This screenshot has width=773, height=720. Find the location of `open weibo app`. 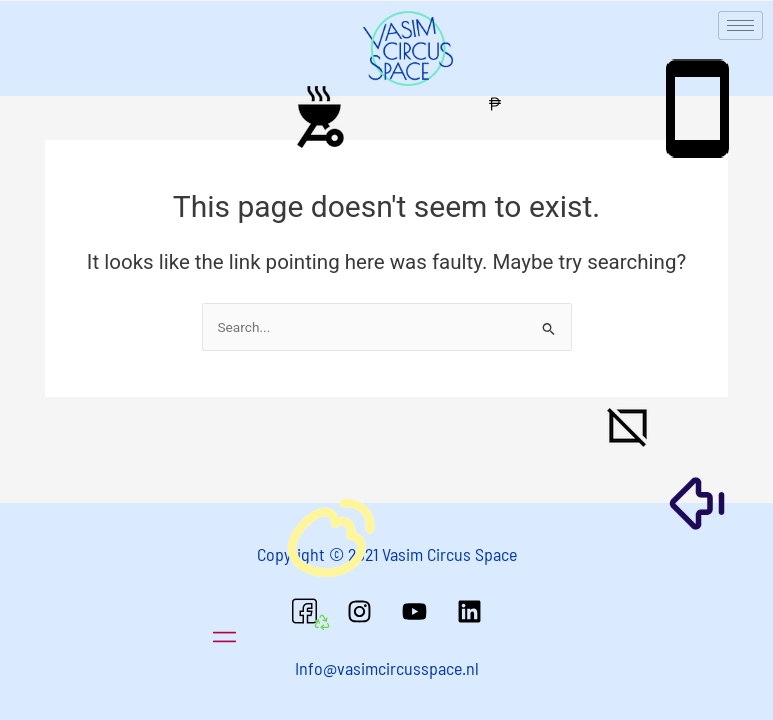

open weibo app is located at coordinates (331, 538).